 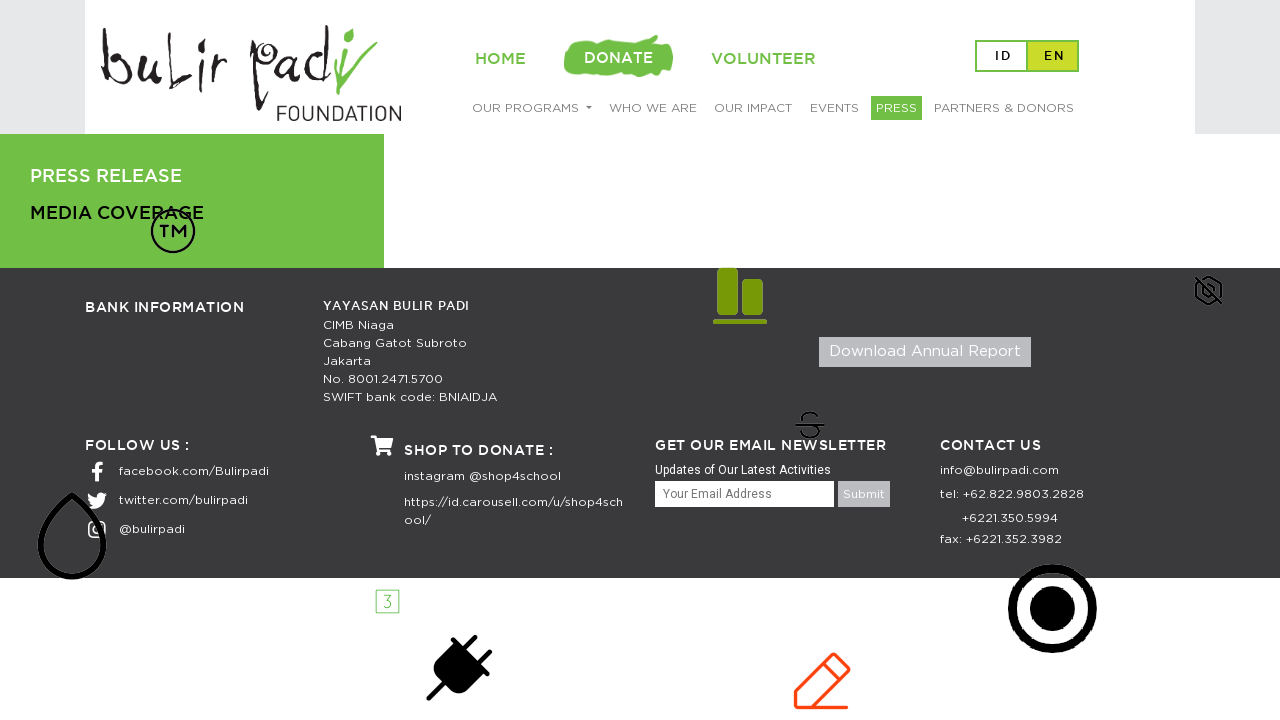 What do you see at coordinates (458, 669) in the screenshot?
I see `connect to a power source` at bounding box center [458, 669].